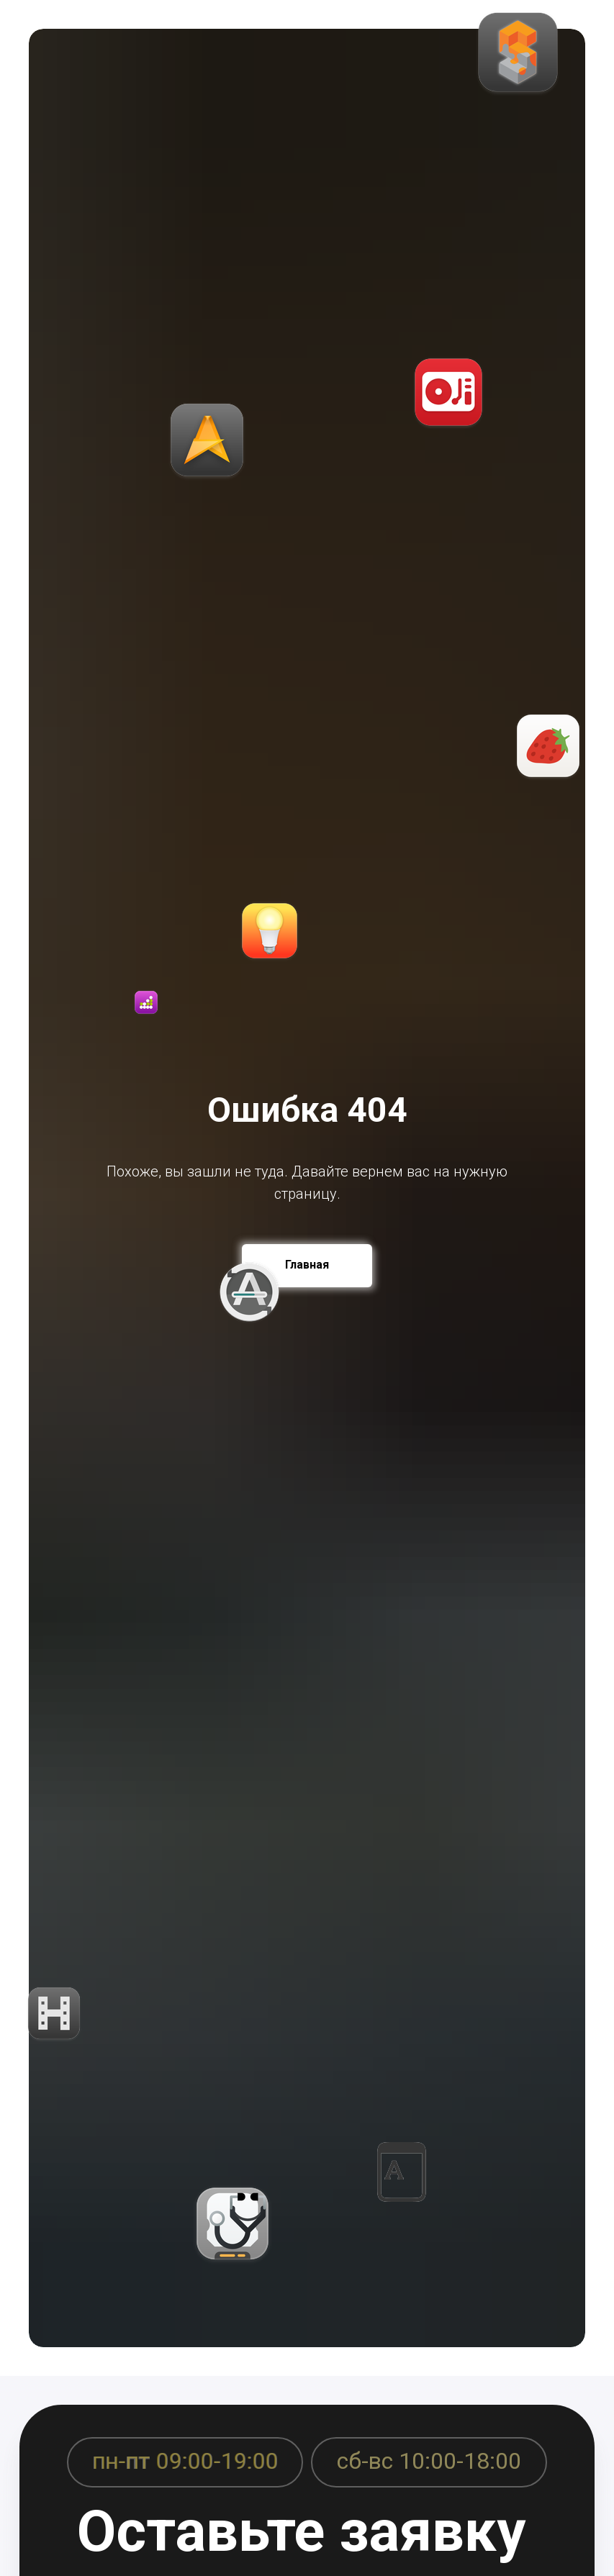  What do you see at coordinates (232, 2225) in the screenshot?
I see `access disk health and diagnostic settings` at bounding box center [232, 2225].